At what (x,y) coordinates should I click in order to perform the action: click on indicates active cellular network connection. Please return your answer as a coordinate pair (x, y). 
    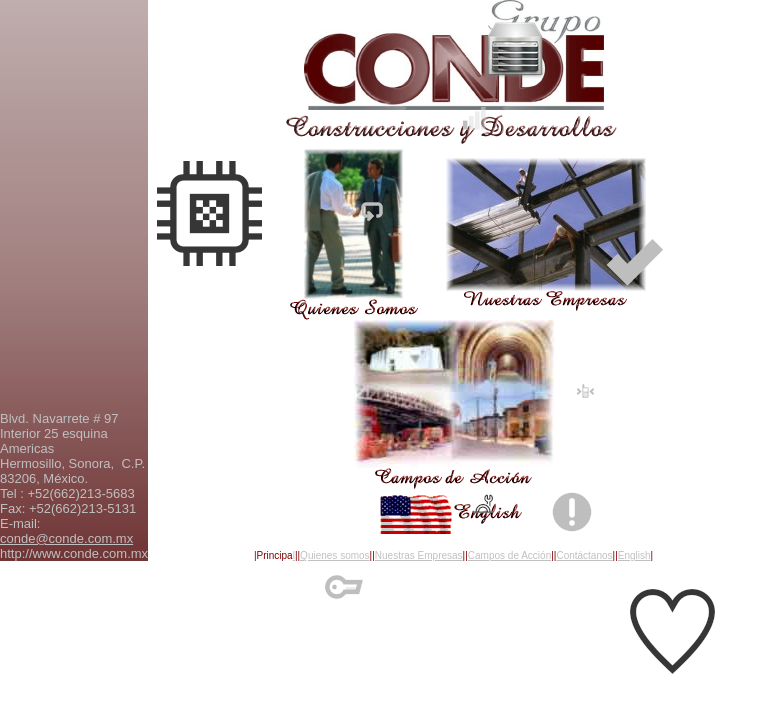
    Looking at the image, I should click on (585, 391).